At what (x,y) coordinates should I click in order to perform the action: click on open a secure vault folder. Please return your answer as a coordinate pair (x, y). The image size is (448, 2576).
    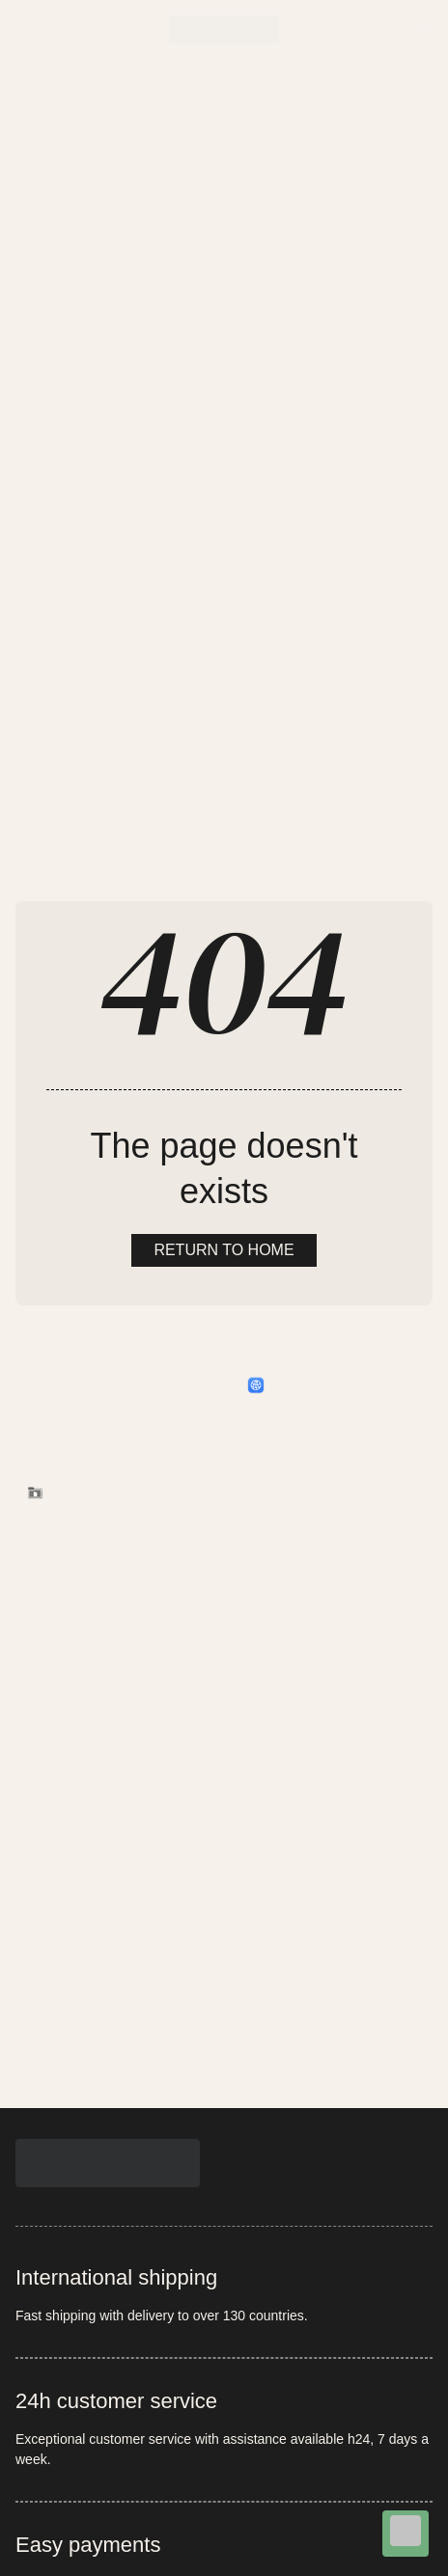
    Looking at the image, I should click on (35, 1493).